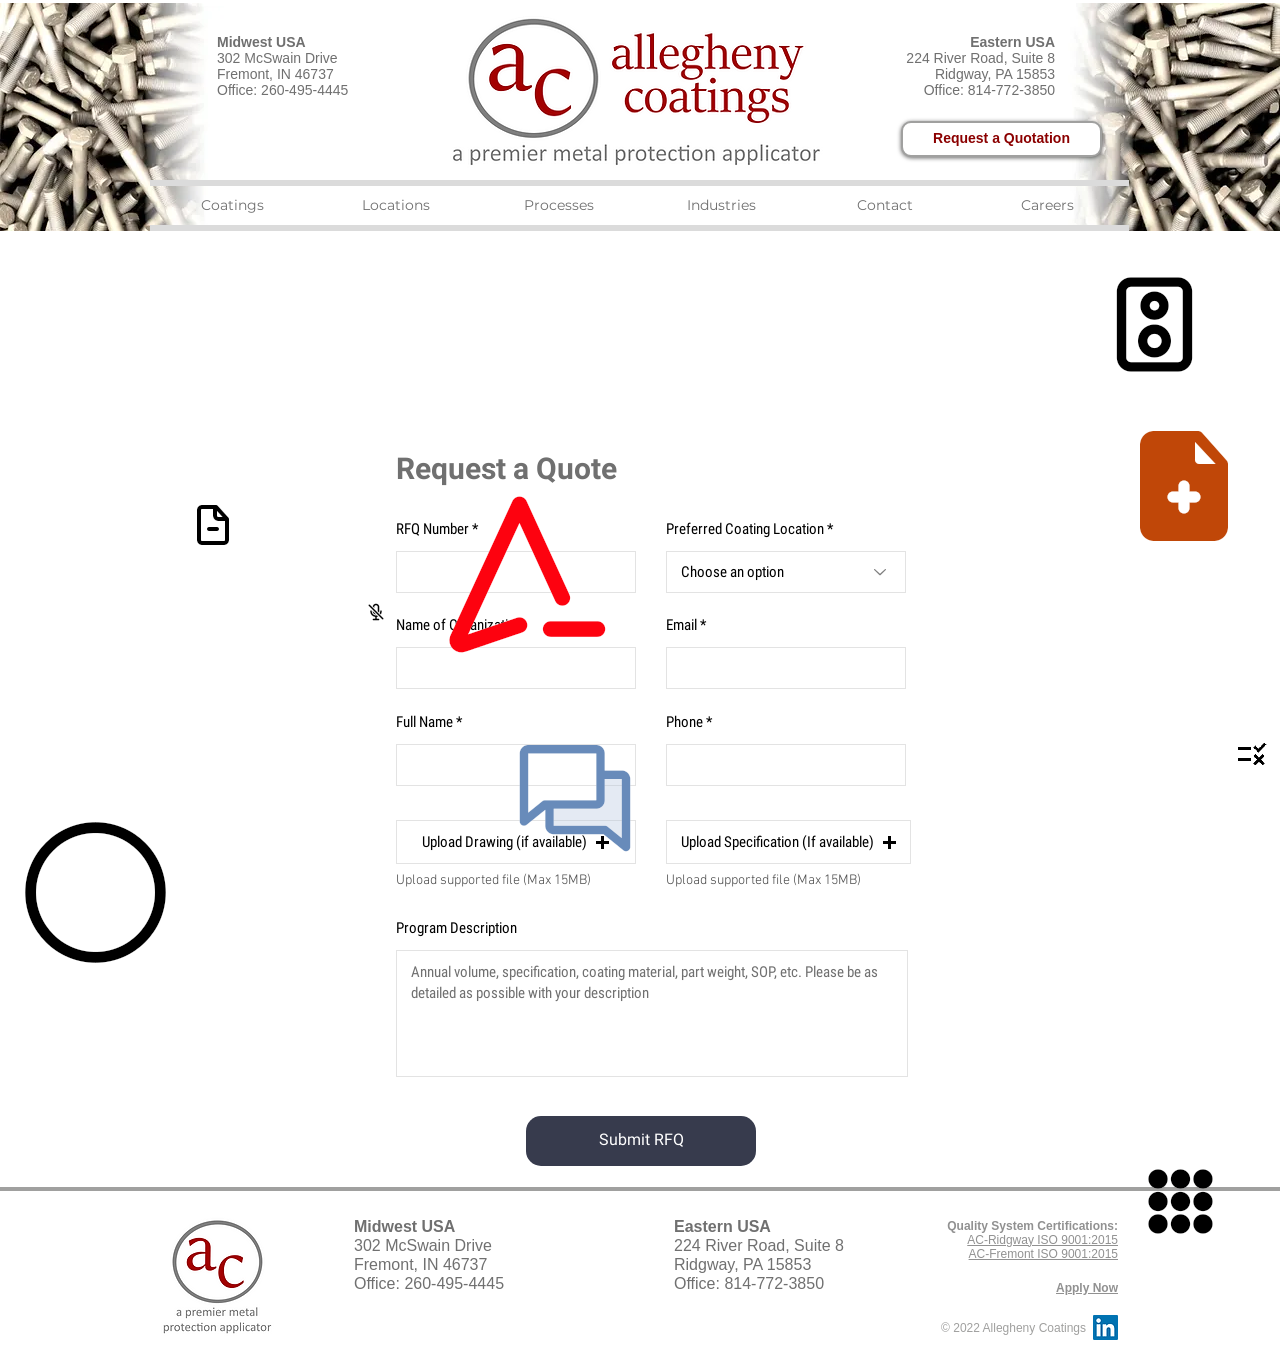 This screenshot has height=1349, width=1280. What do you see at coordinates (213, 525) in the screenshot?
I see `remove or delete a file` at bounding box center [213, 525].